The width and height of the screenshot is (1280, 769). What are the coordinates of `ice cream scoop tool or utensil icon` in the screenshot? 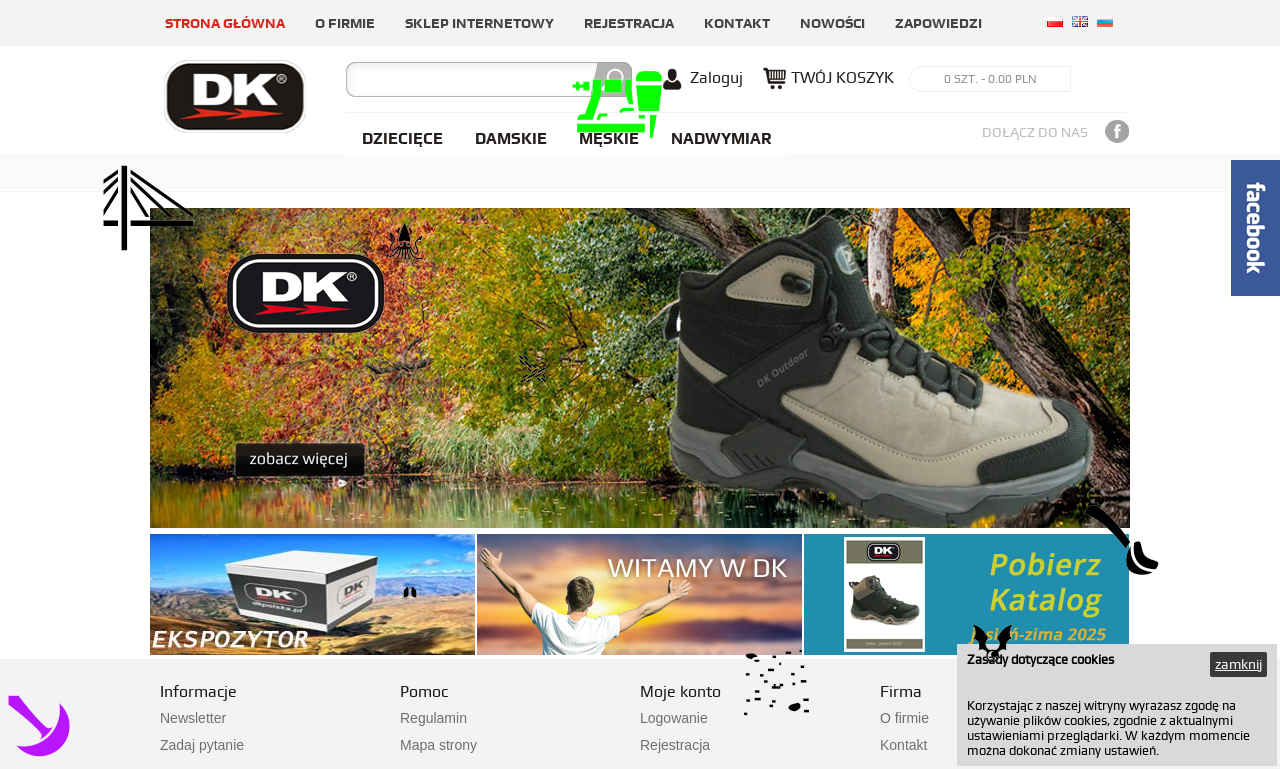 It's located at (1122, 540).